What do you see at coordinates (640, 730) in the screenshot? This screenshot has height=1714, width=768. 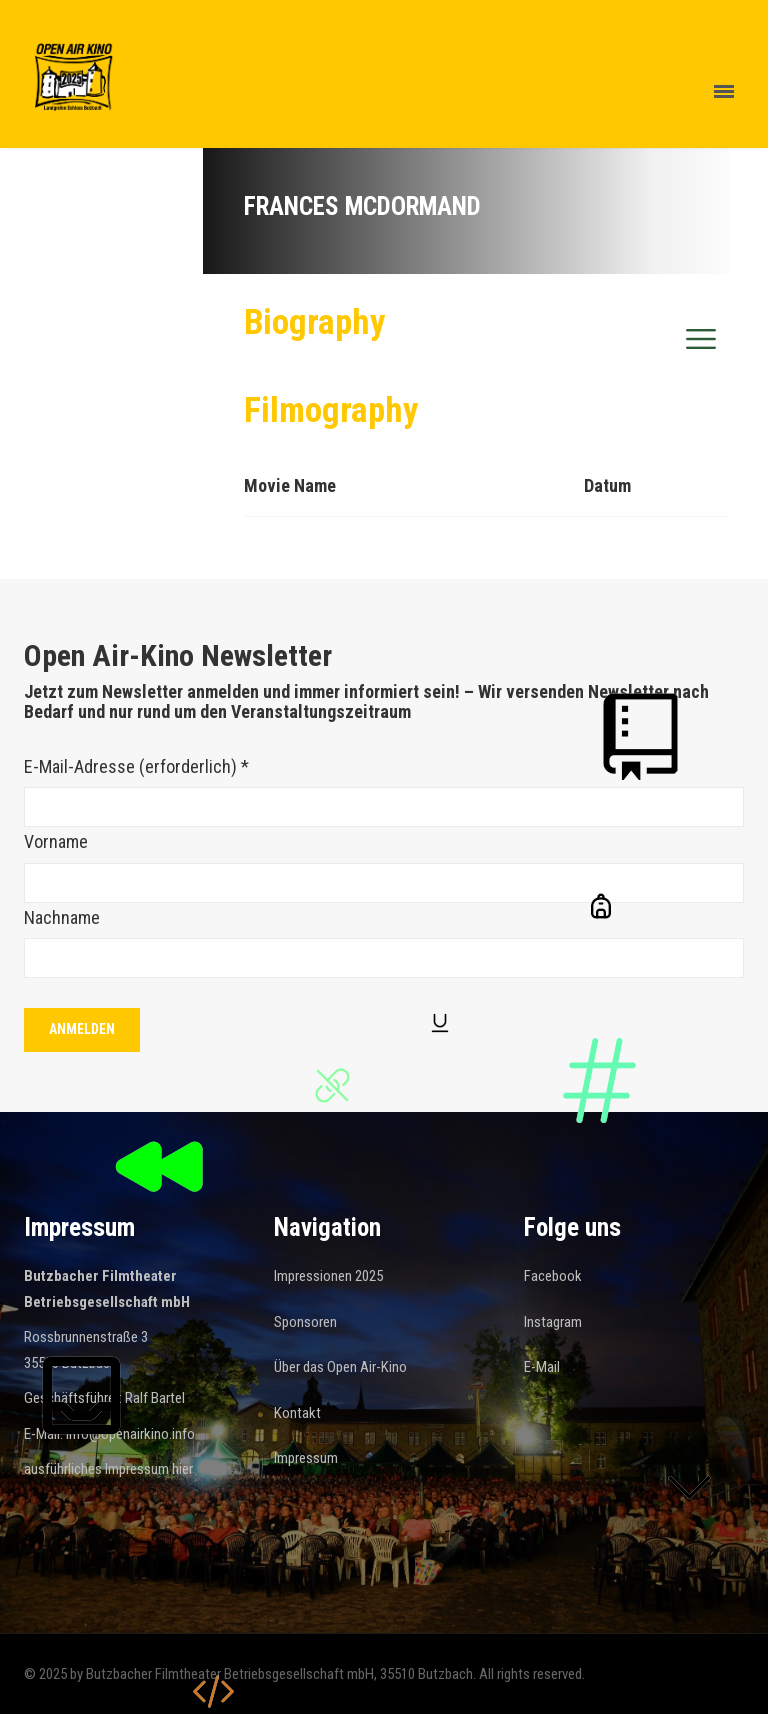 I see `access repository or project files` at bounding box center [640, 730].